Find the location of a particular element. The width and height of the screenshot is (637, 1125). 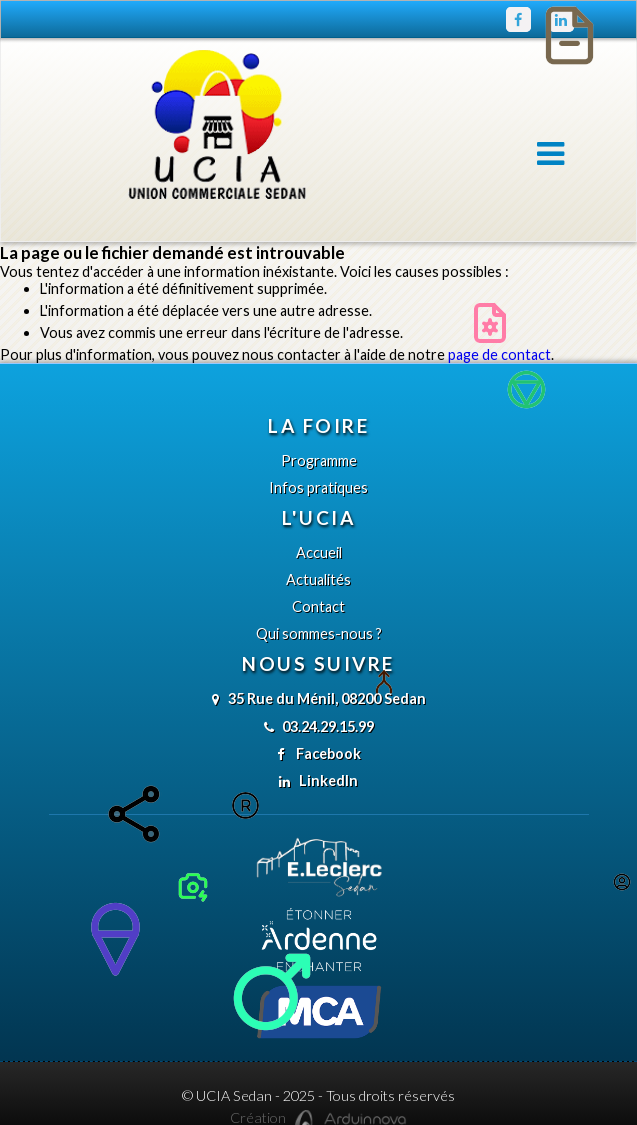

browse dessert or ice cream options is located at coordinates (115, 937).